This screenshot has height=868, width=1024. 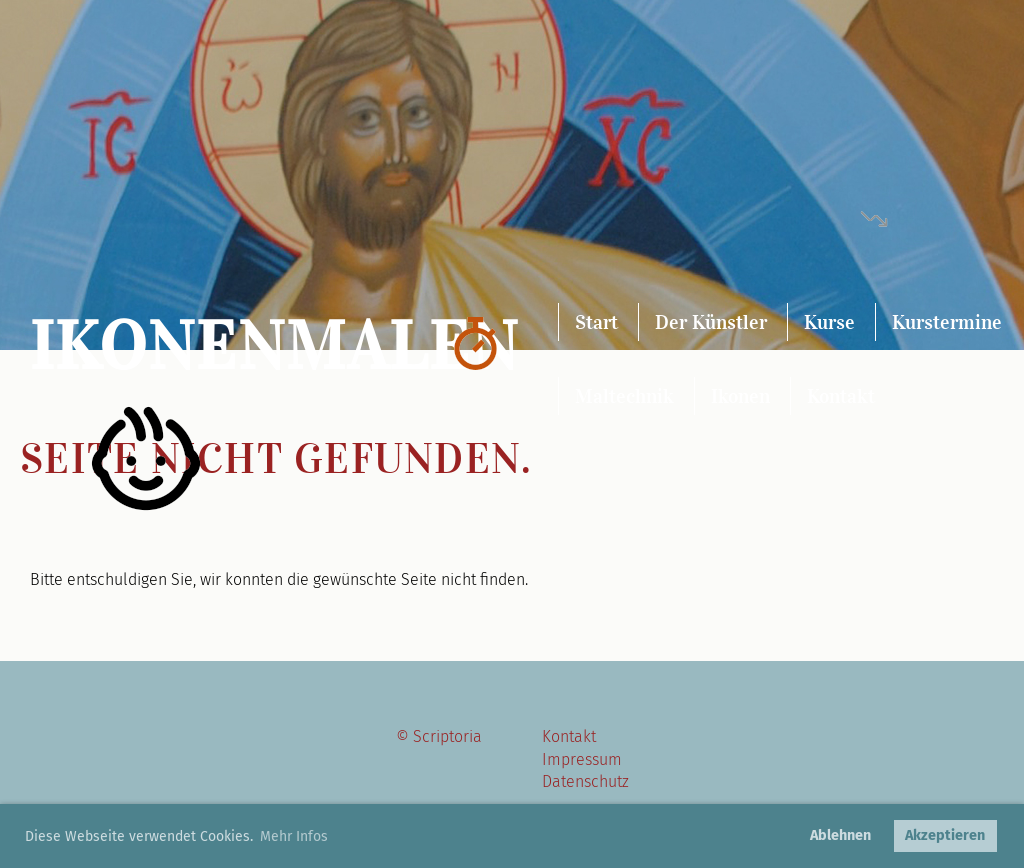 I want to click on indicates a declining trend or decreasing value, so click(x=874, y=219).